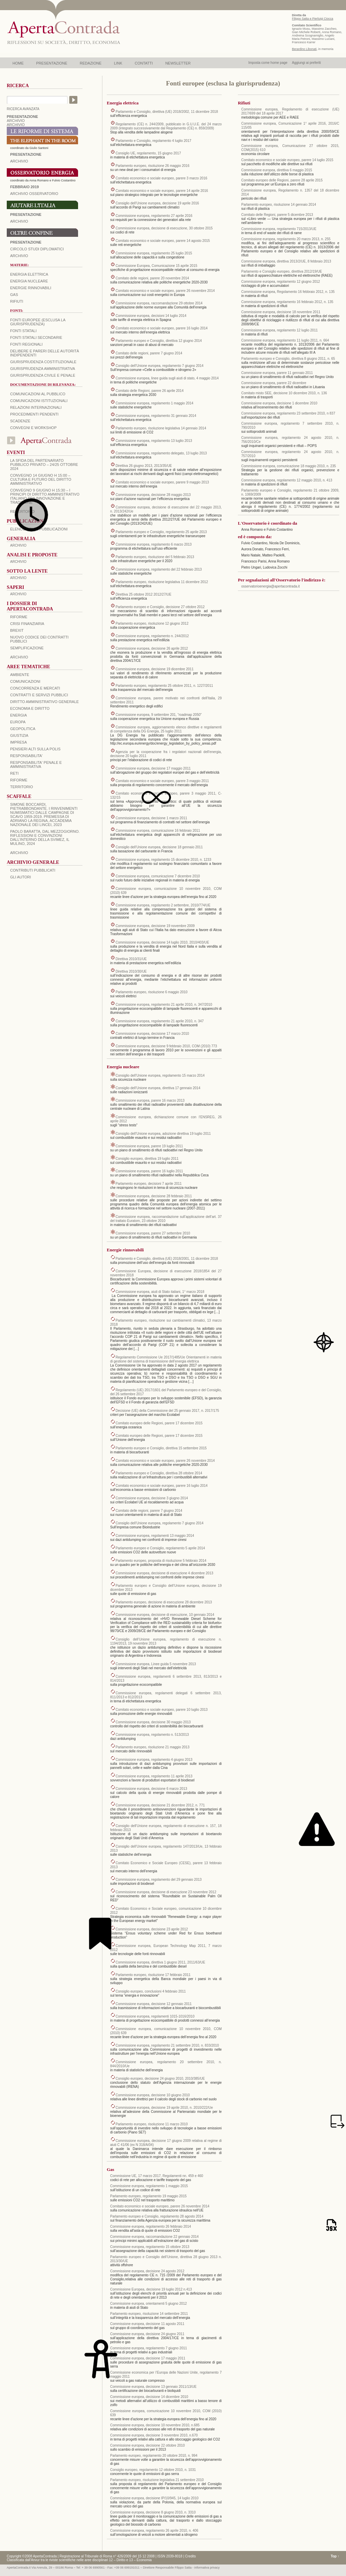  What do you see at coordinates (324, 1342) in the screenshot?
I see `navigate or view map orientation` at bounding box center [324, 1342].